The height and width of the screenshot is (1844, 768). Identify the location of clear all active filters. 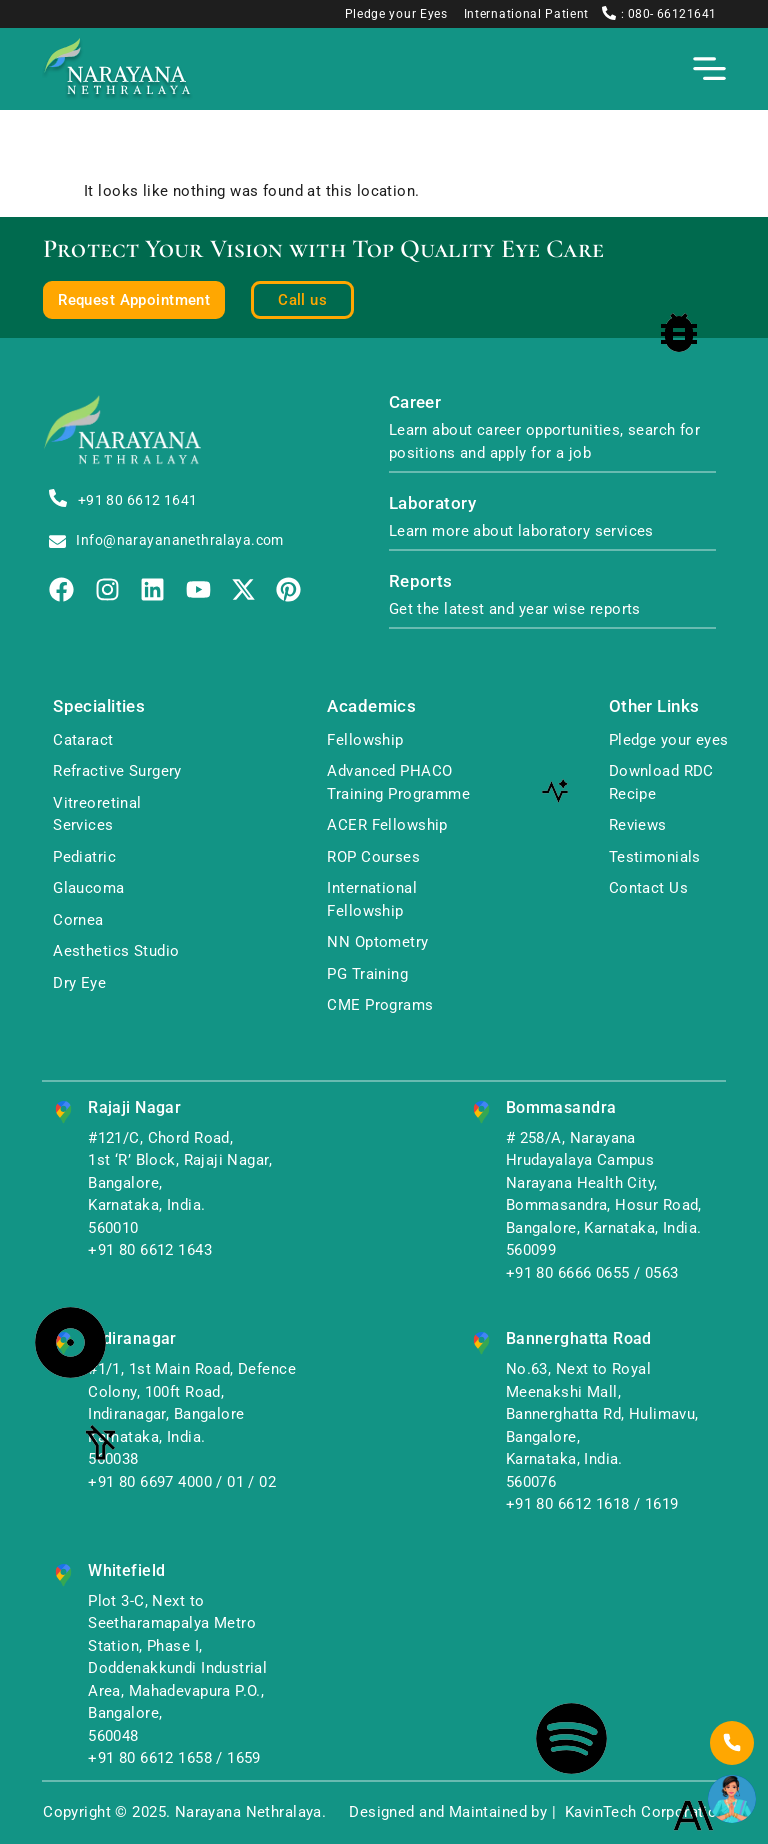
(100, 1443).